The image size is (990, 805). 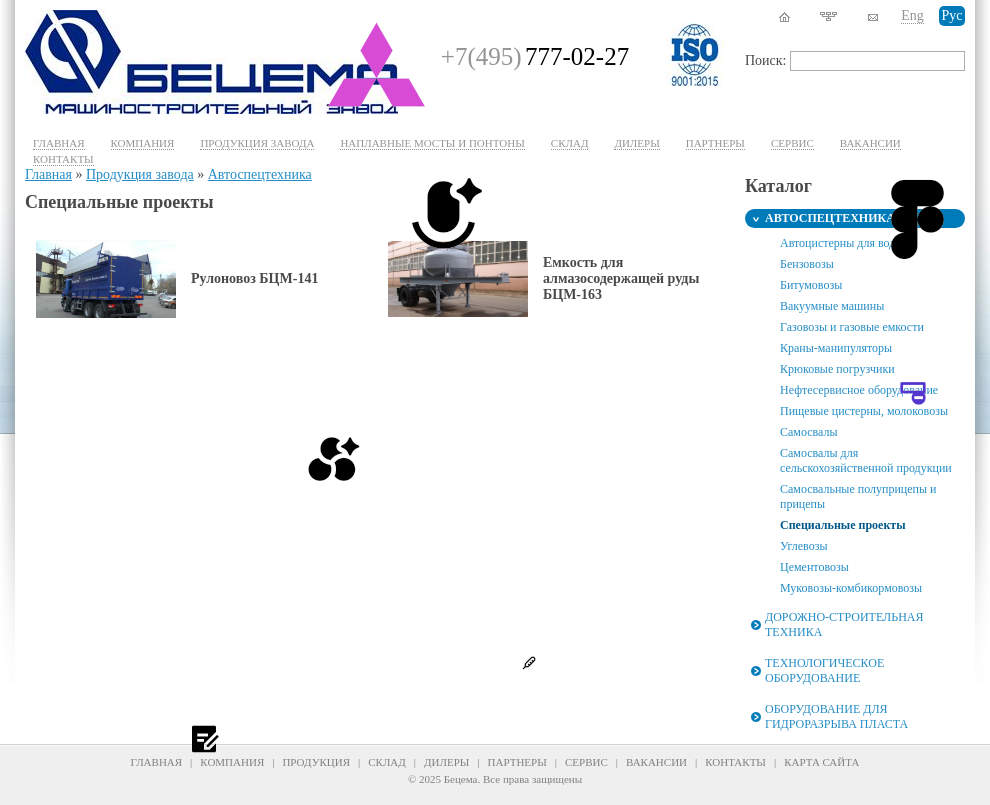 What do you see at coordinates (529, 663) in the screenshot?
I see `check temperature or health readings` at bounding box center [529, 663].